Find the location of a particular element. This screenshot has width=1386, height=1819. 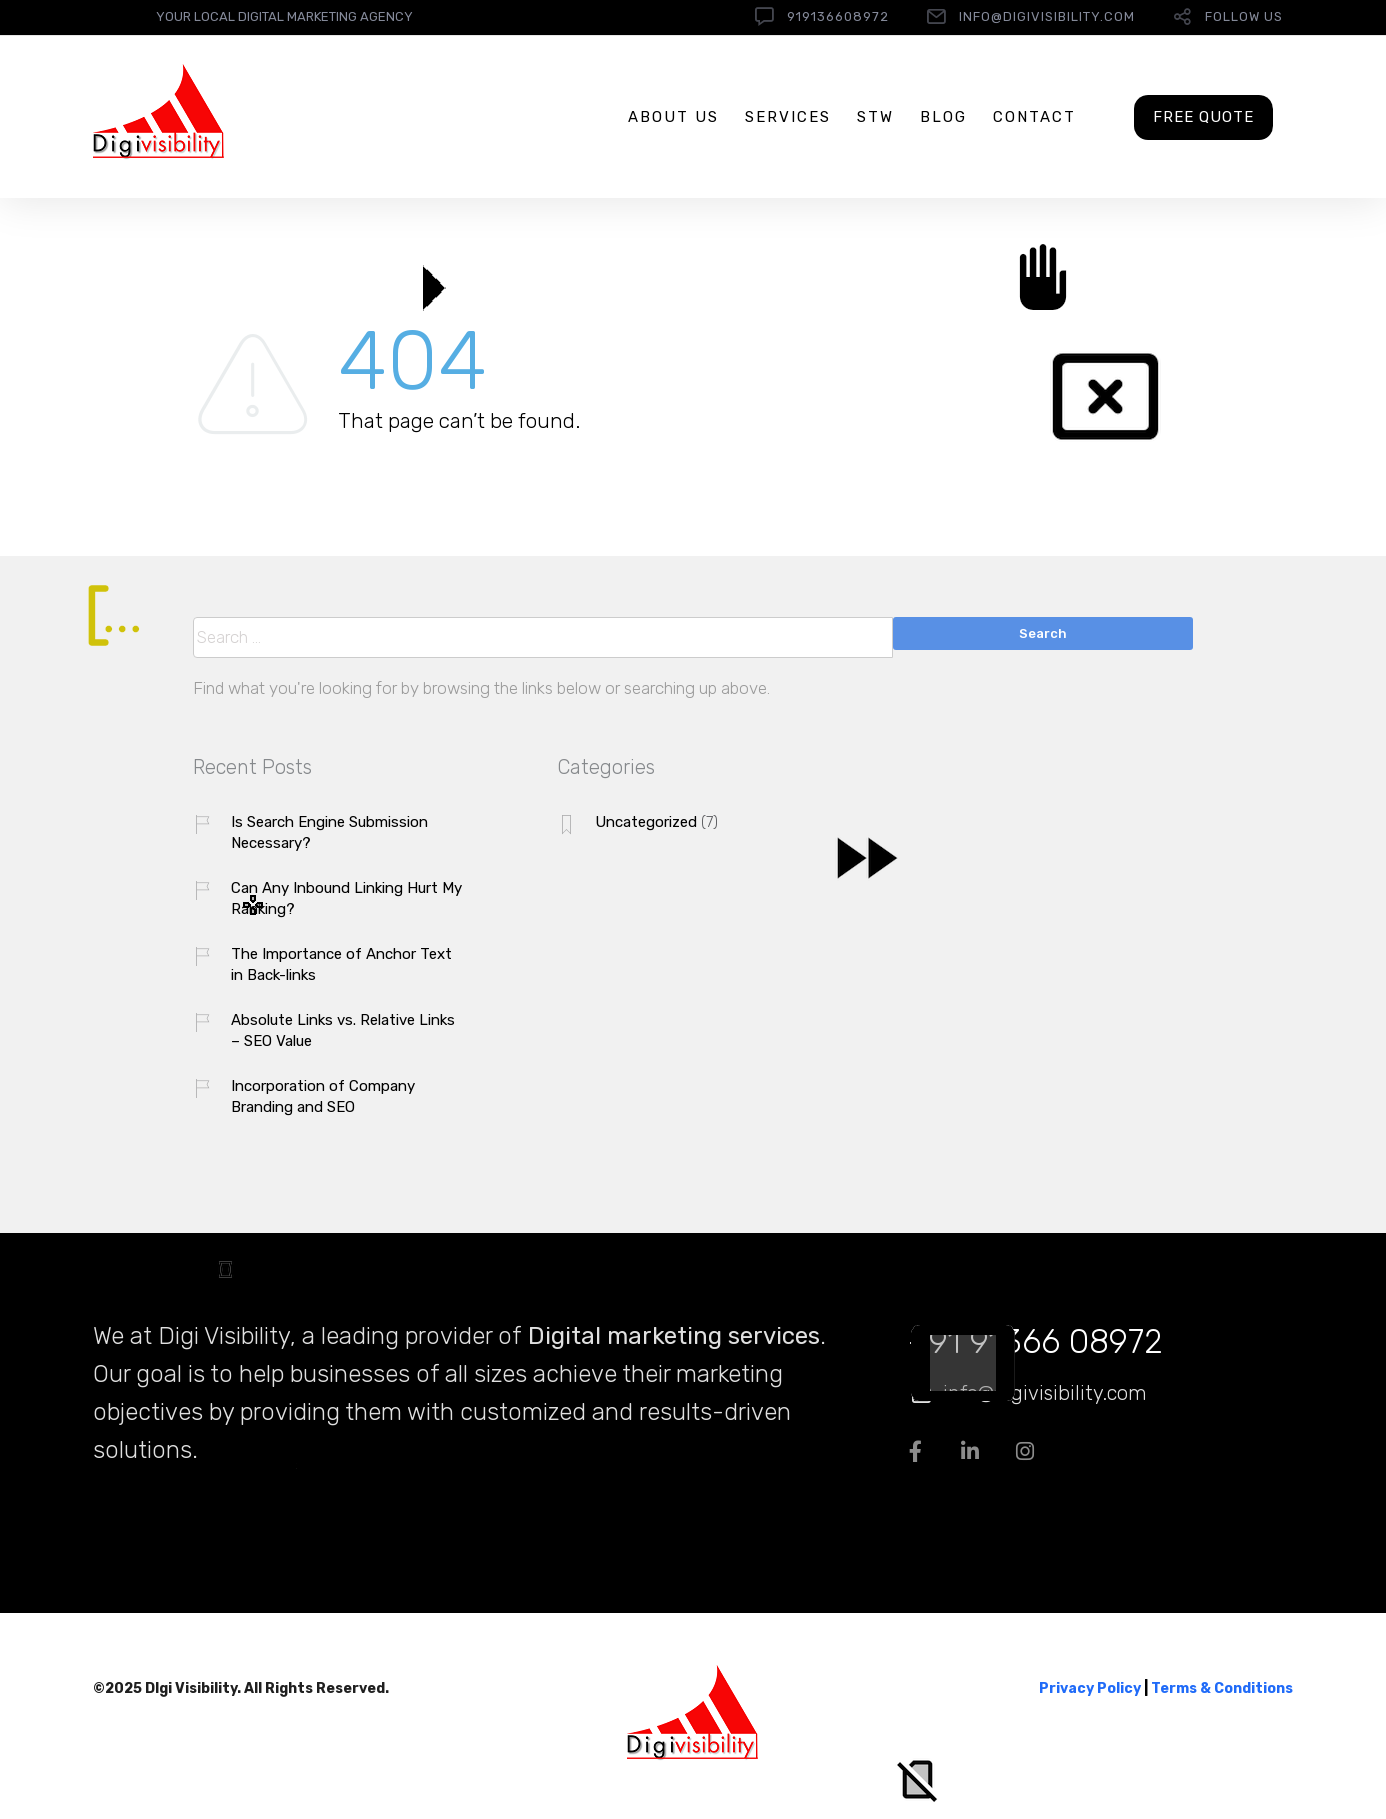

cancel or close a presentation is located at coordinates (1105, 396).